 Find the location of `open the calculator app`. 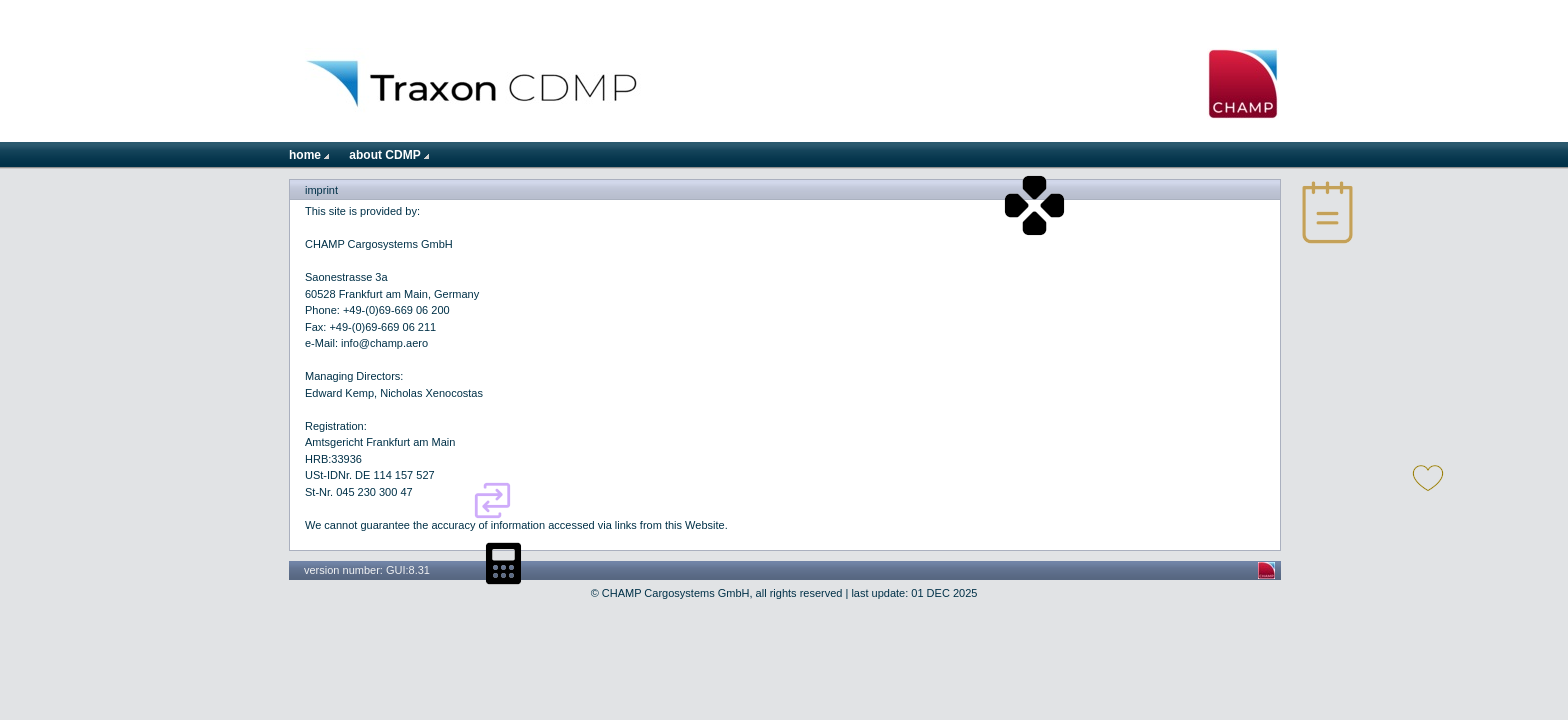

open the calculator app is located at coordinates (503, 563).